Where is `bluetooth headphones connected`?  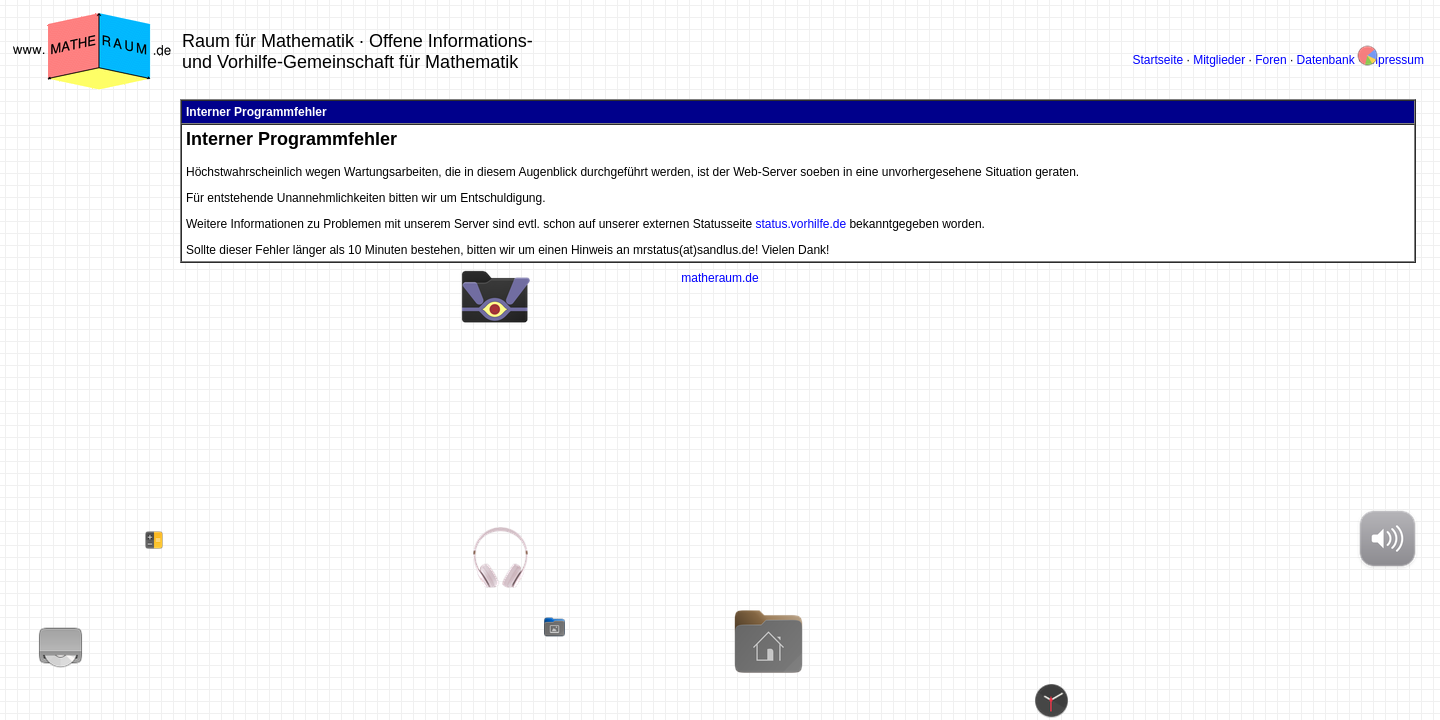
bluetooth headphones connected is located at coordinates (500, 557).